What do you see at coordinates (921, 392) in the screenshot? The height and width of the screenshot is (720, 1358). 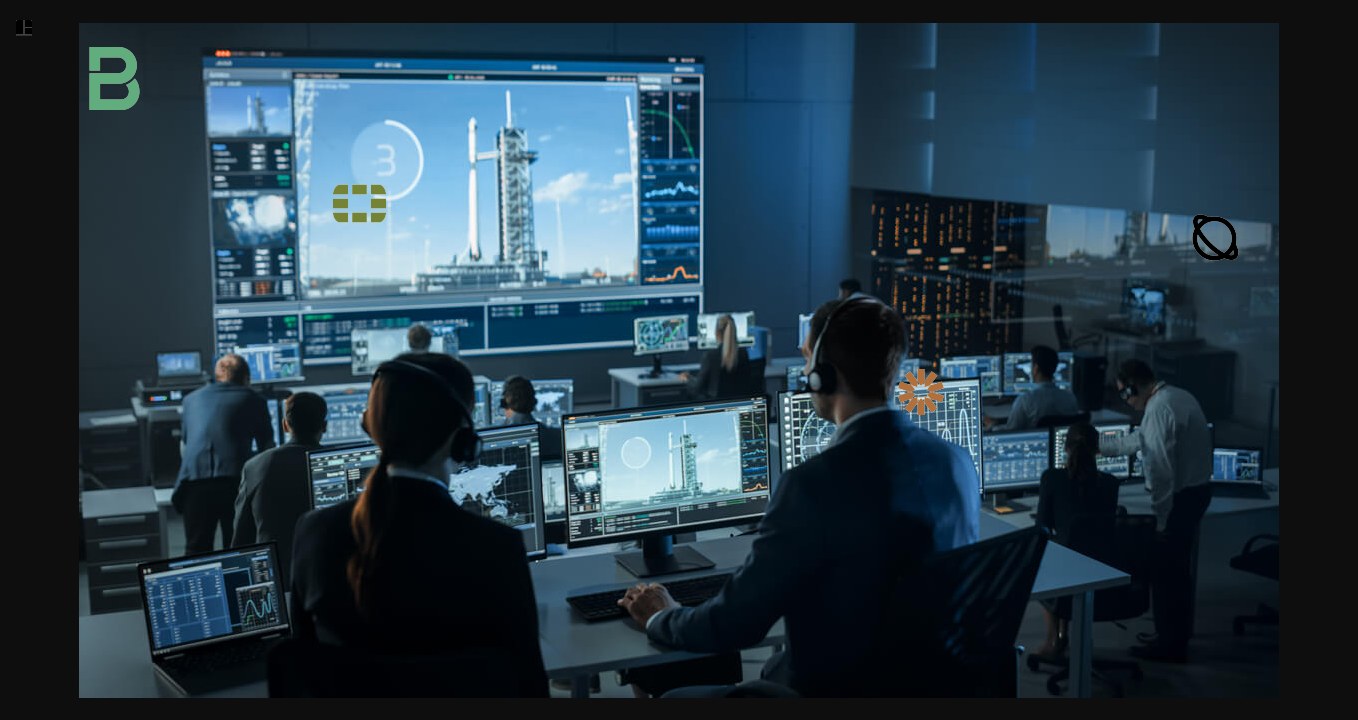 I see `JSON Web Tokens (JWT) technology or integration` at bounding box center [921, 392].